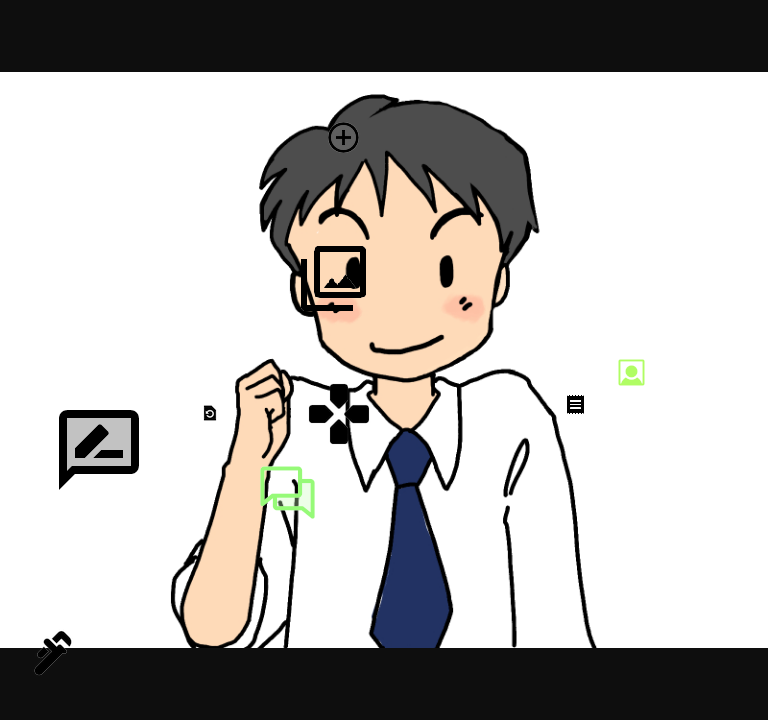 This screenshot has width=768, height=720. Describe the element at coordinates (631, 372) in the screenshot. I see `view user profile` at that location.